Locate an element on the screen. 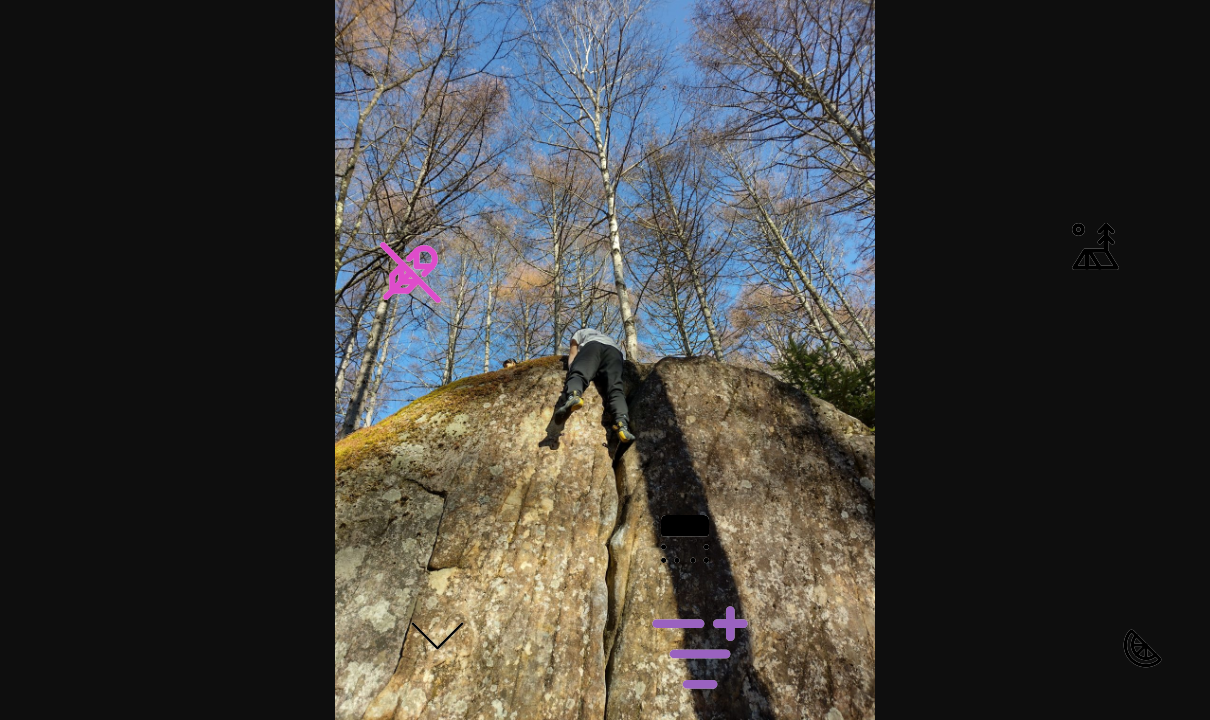 This screenshot has height=720, width=1210. disable handwriting or stylus input is located at coordinates (410, 272).